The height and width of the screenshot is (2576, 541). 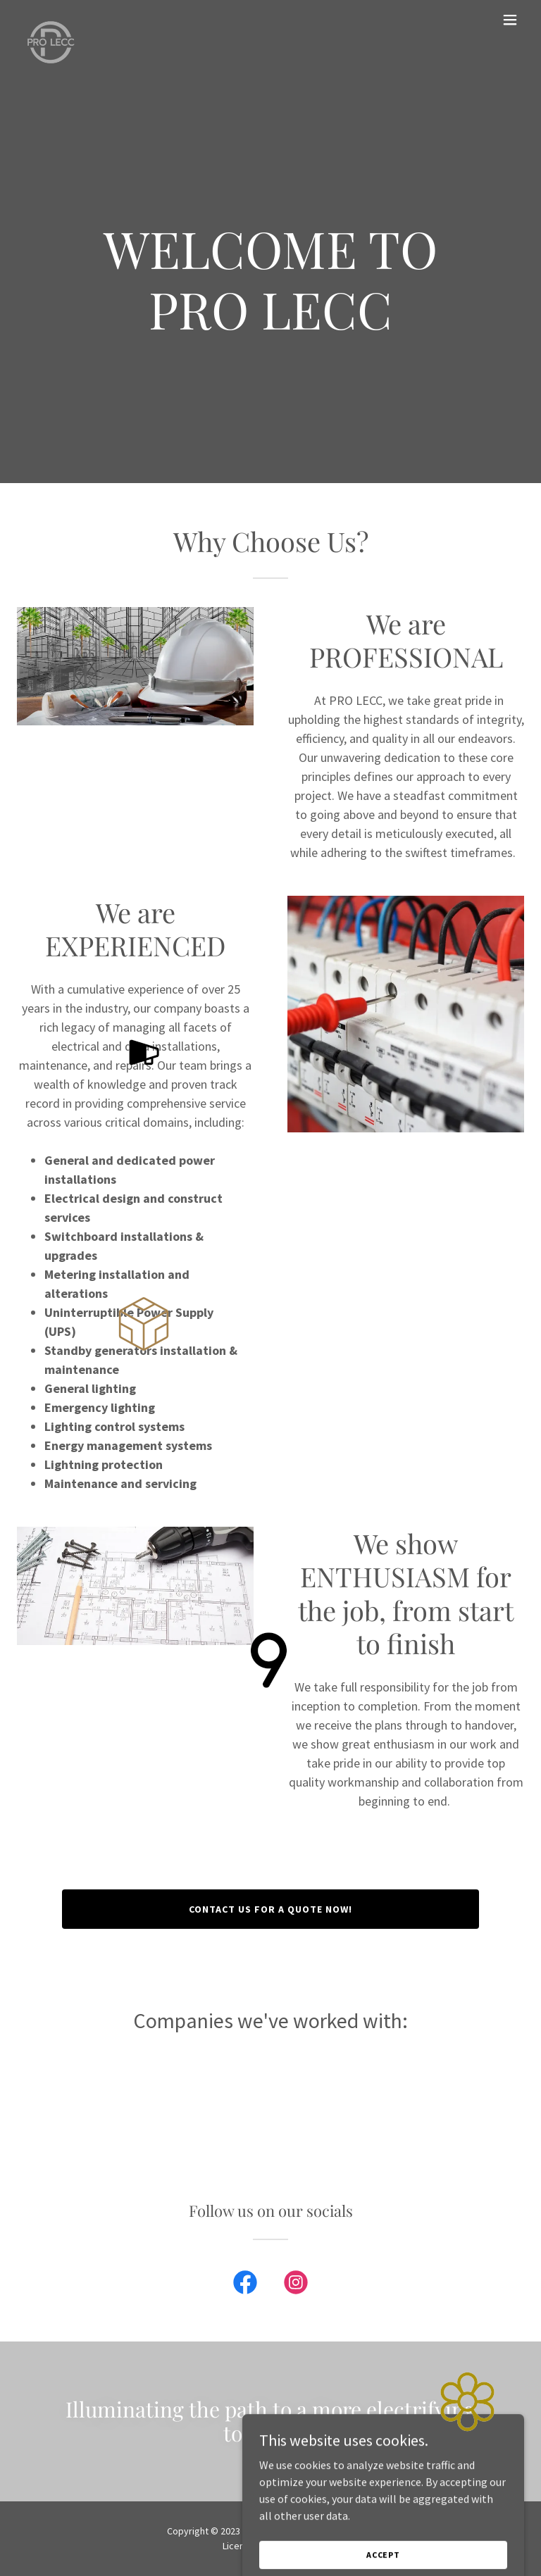 What do you see at coordinates (467, 2401) in the screenshot?
I see `view garden or plant-related content` at bounding box center [467, 2401].